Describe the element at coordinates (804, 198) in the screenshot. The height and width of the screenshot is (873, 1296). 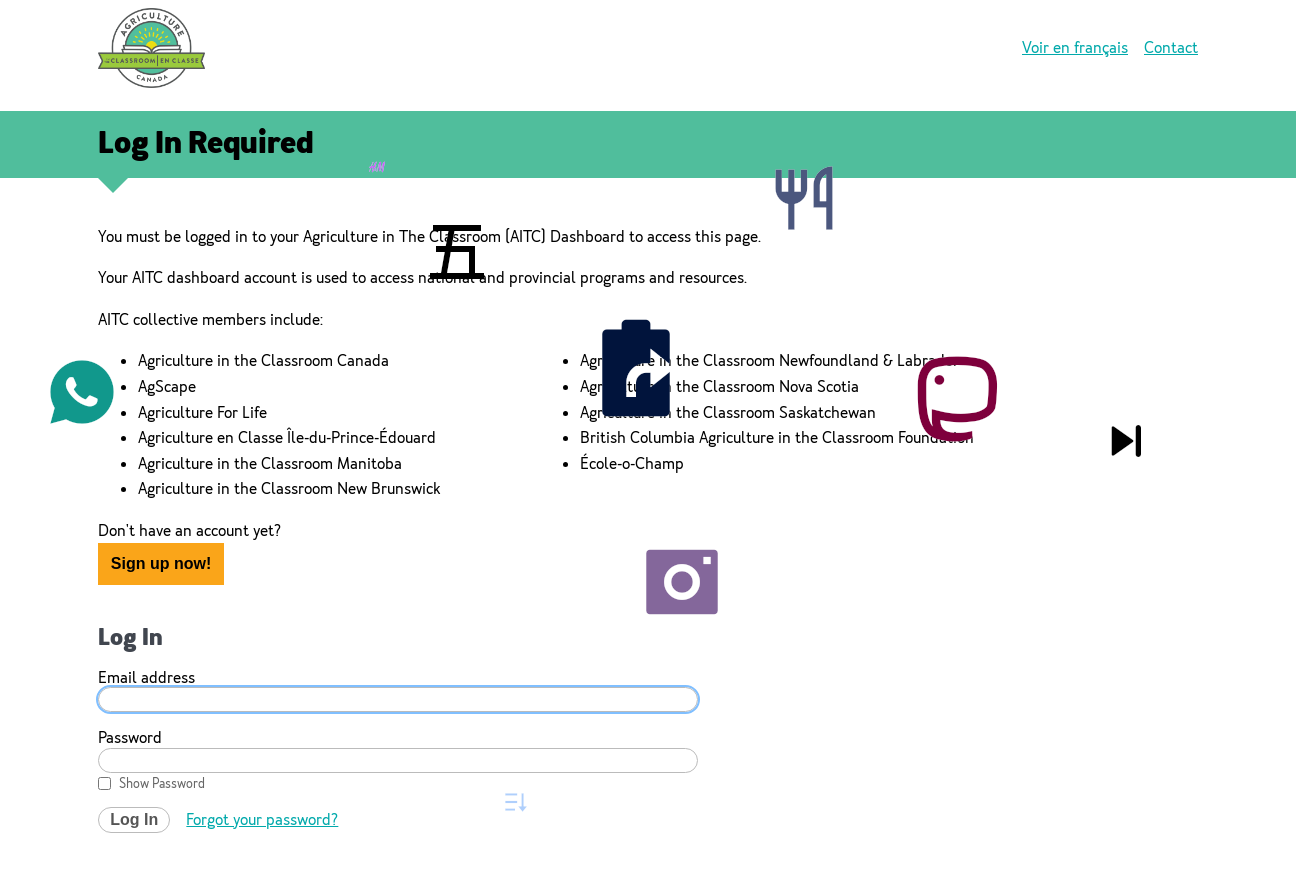
I see `find nearby restaurants` at that location.